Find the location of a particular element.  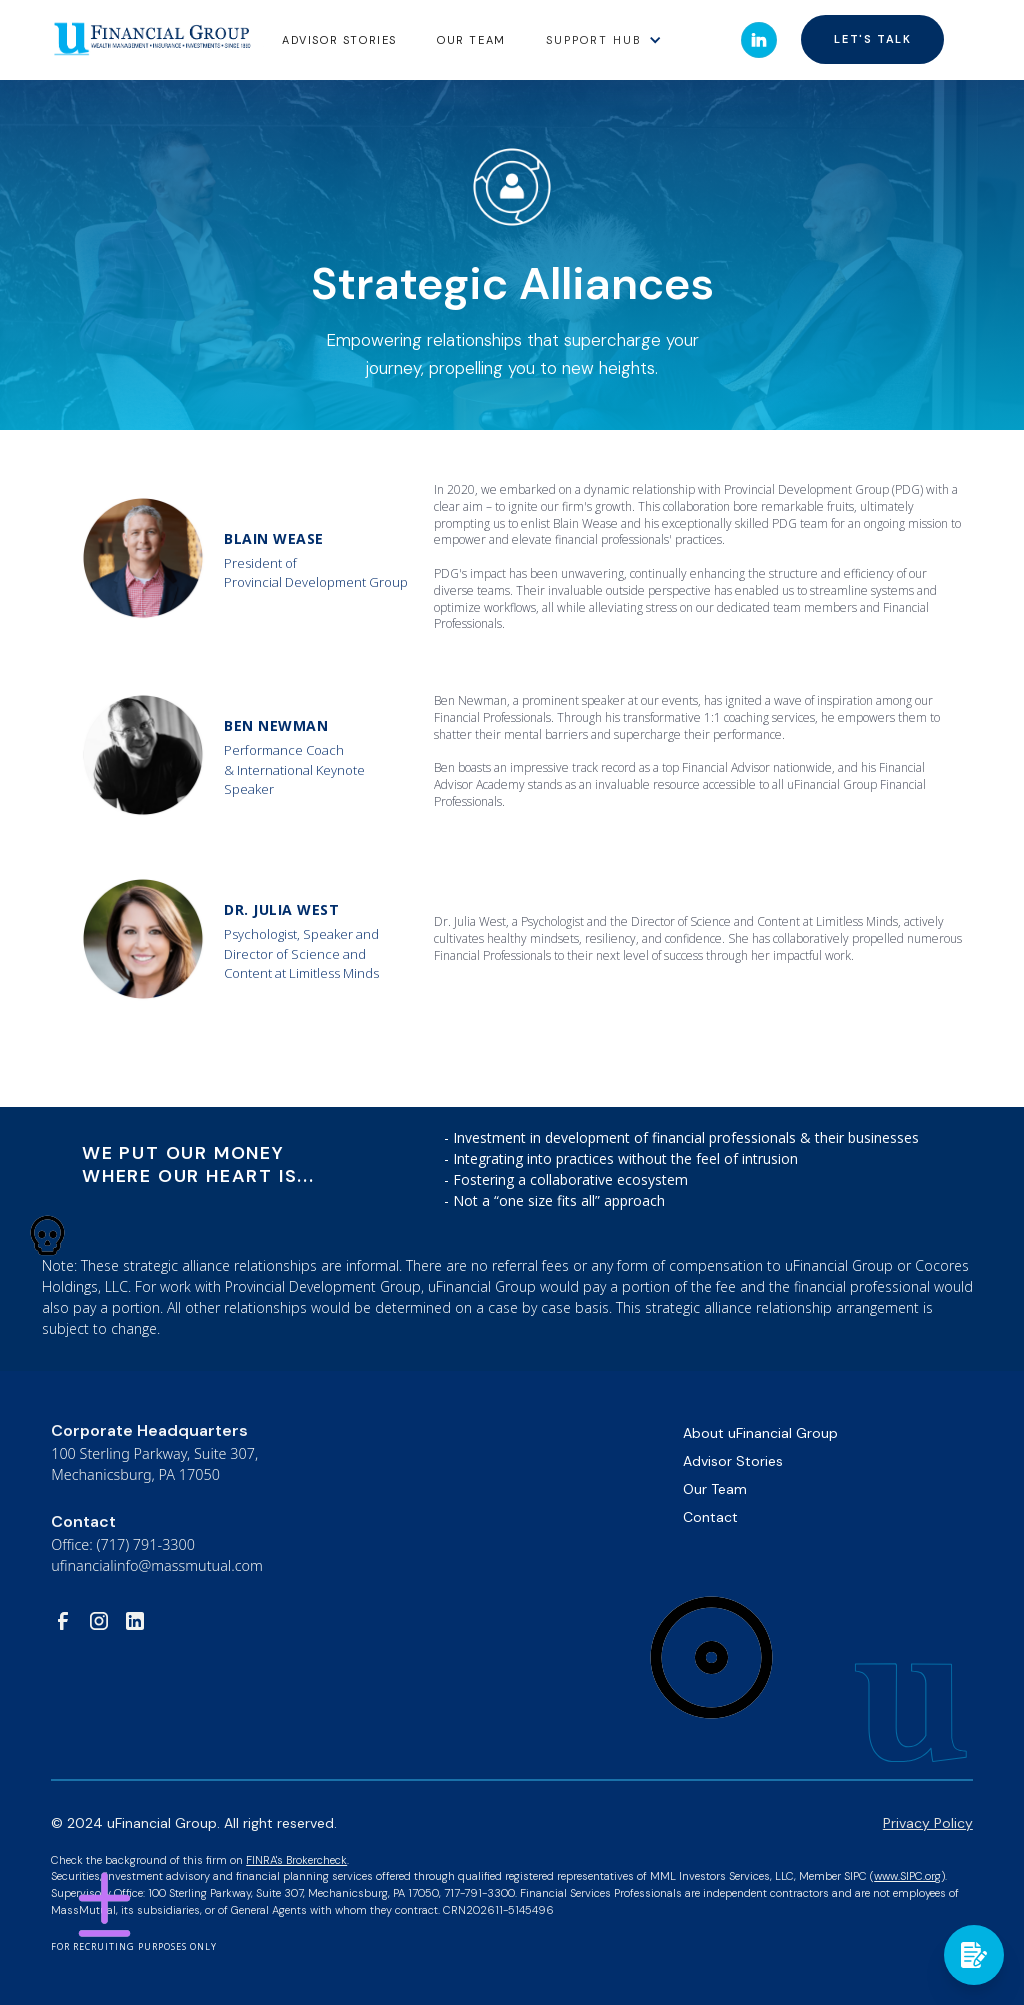

view differences between file versions is located at coordinates (104, 1904).